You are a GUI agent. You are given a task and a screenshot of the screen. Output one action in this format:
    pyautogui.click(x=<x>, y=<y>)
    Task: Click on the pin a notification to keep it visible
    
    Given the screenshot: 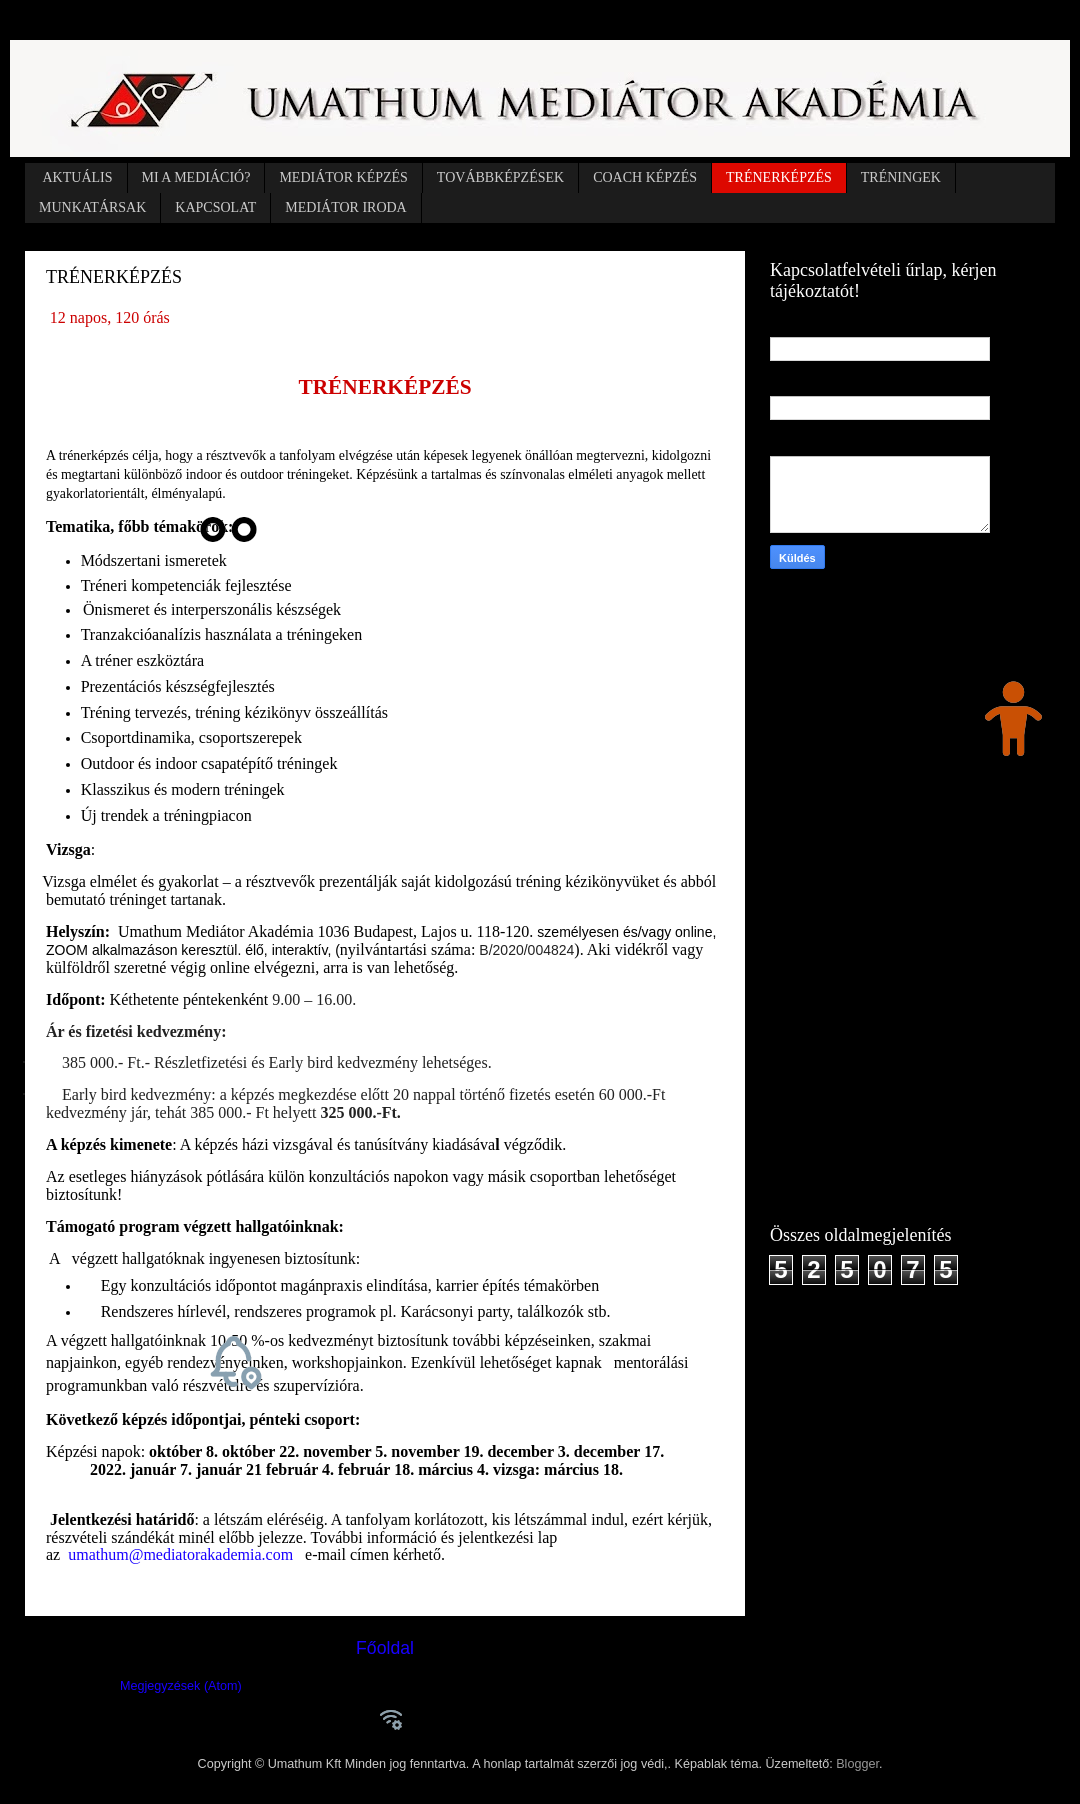 What is the action you would take?
    pyautogui.click(x=233, y=1361)
    